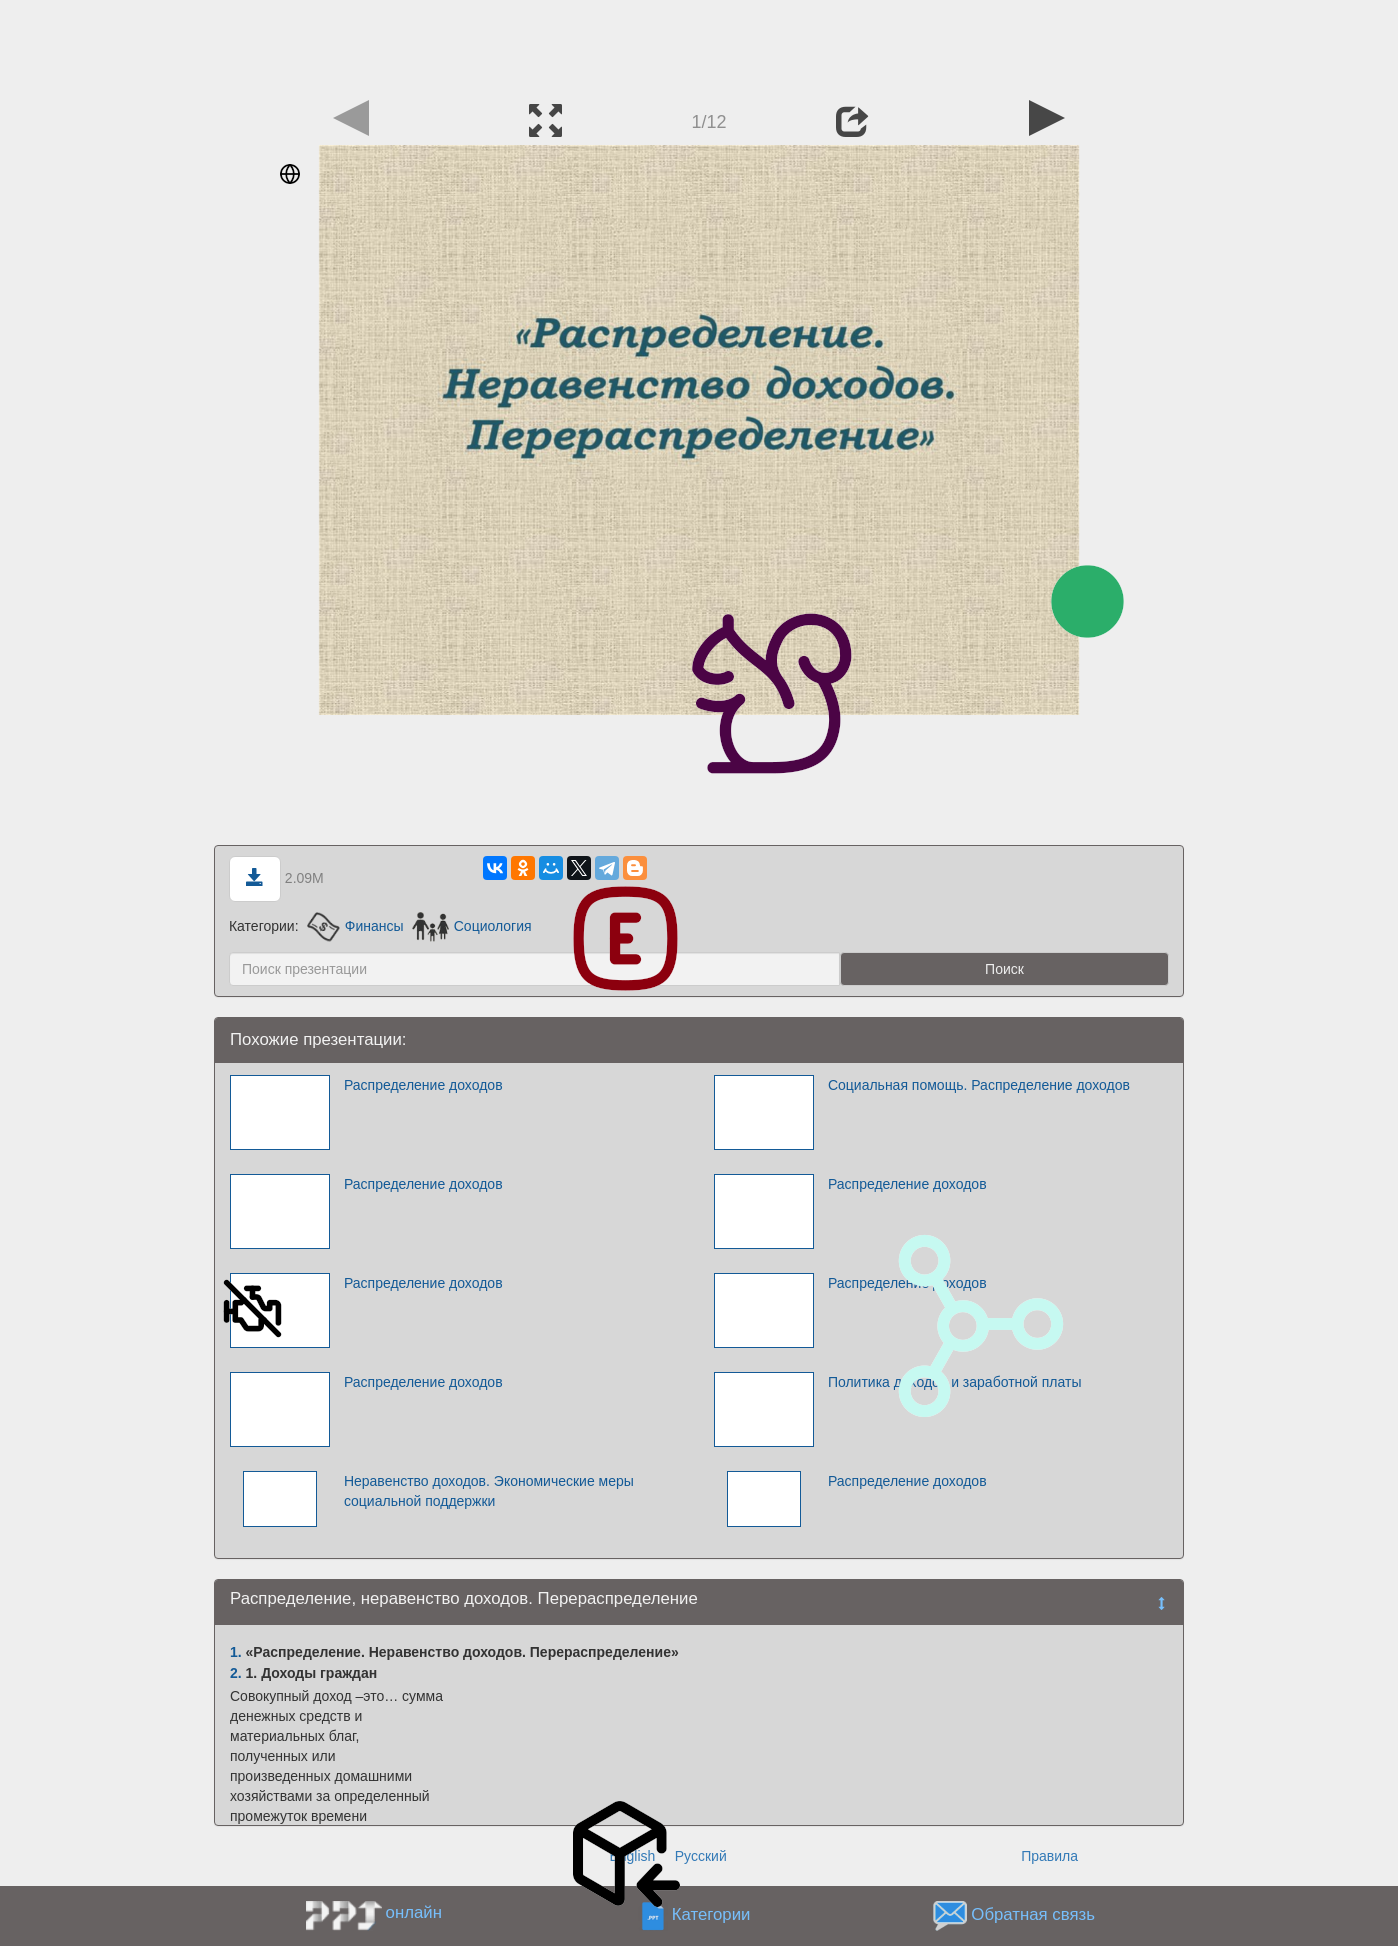 This screenshot has width=1398, height=1946. I want to click on indicates an item starting with the letter E, so click(625, 938).